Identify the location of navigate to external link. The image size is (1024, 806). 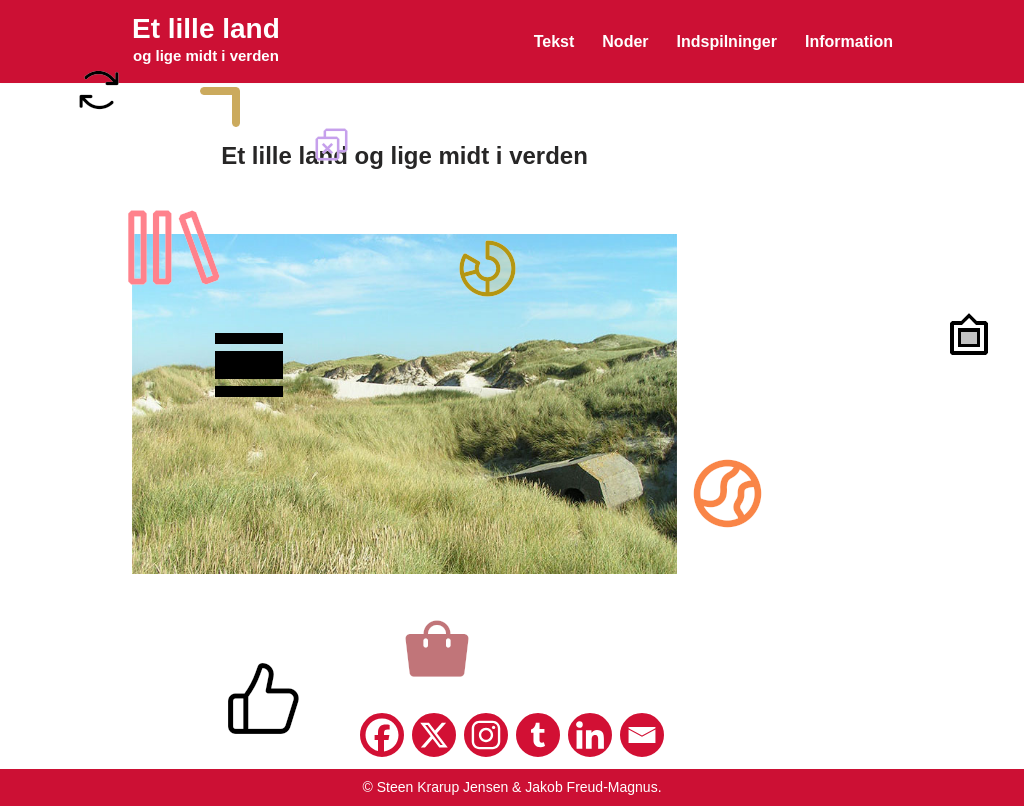
(220, 107).